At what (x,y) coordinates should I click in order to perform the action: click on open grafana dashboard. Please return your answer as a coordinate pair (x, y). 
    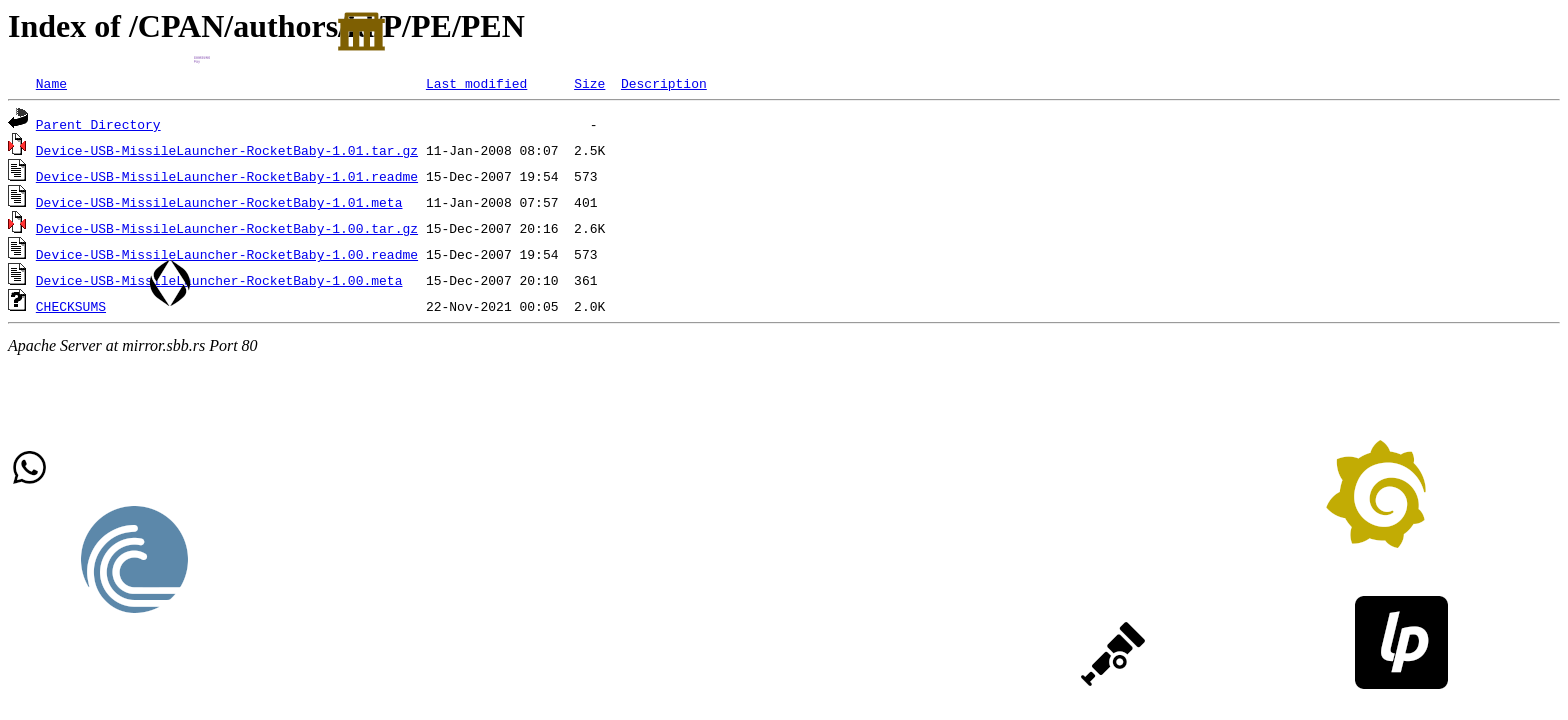
    Looking at the image, I should click on (1376, 494).